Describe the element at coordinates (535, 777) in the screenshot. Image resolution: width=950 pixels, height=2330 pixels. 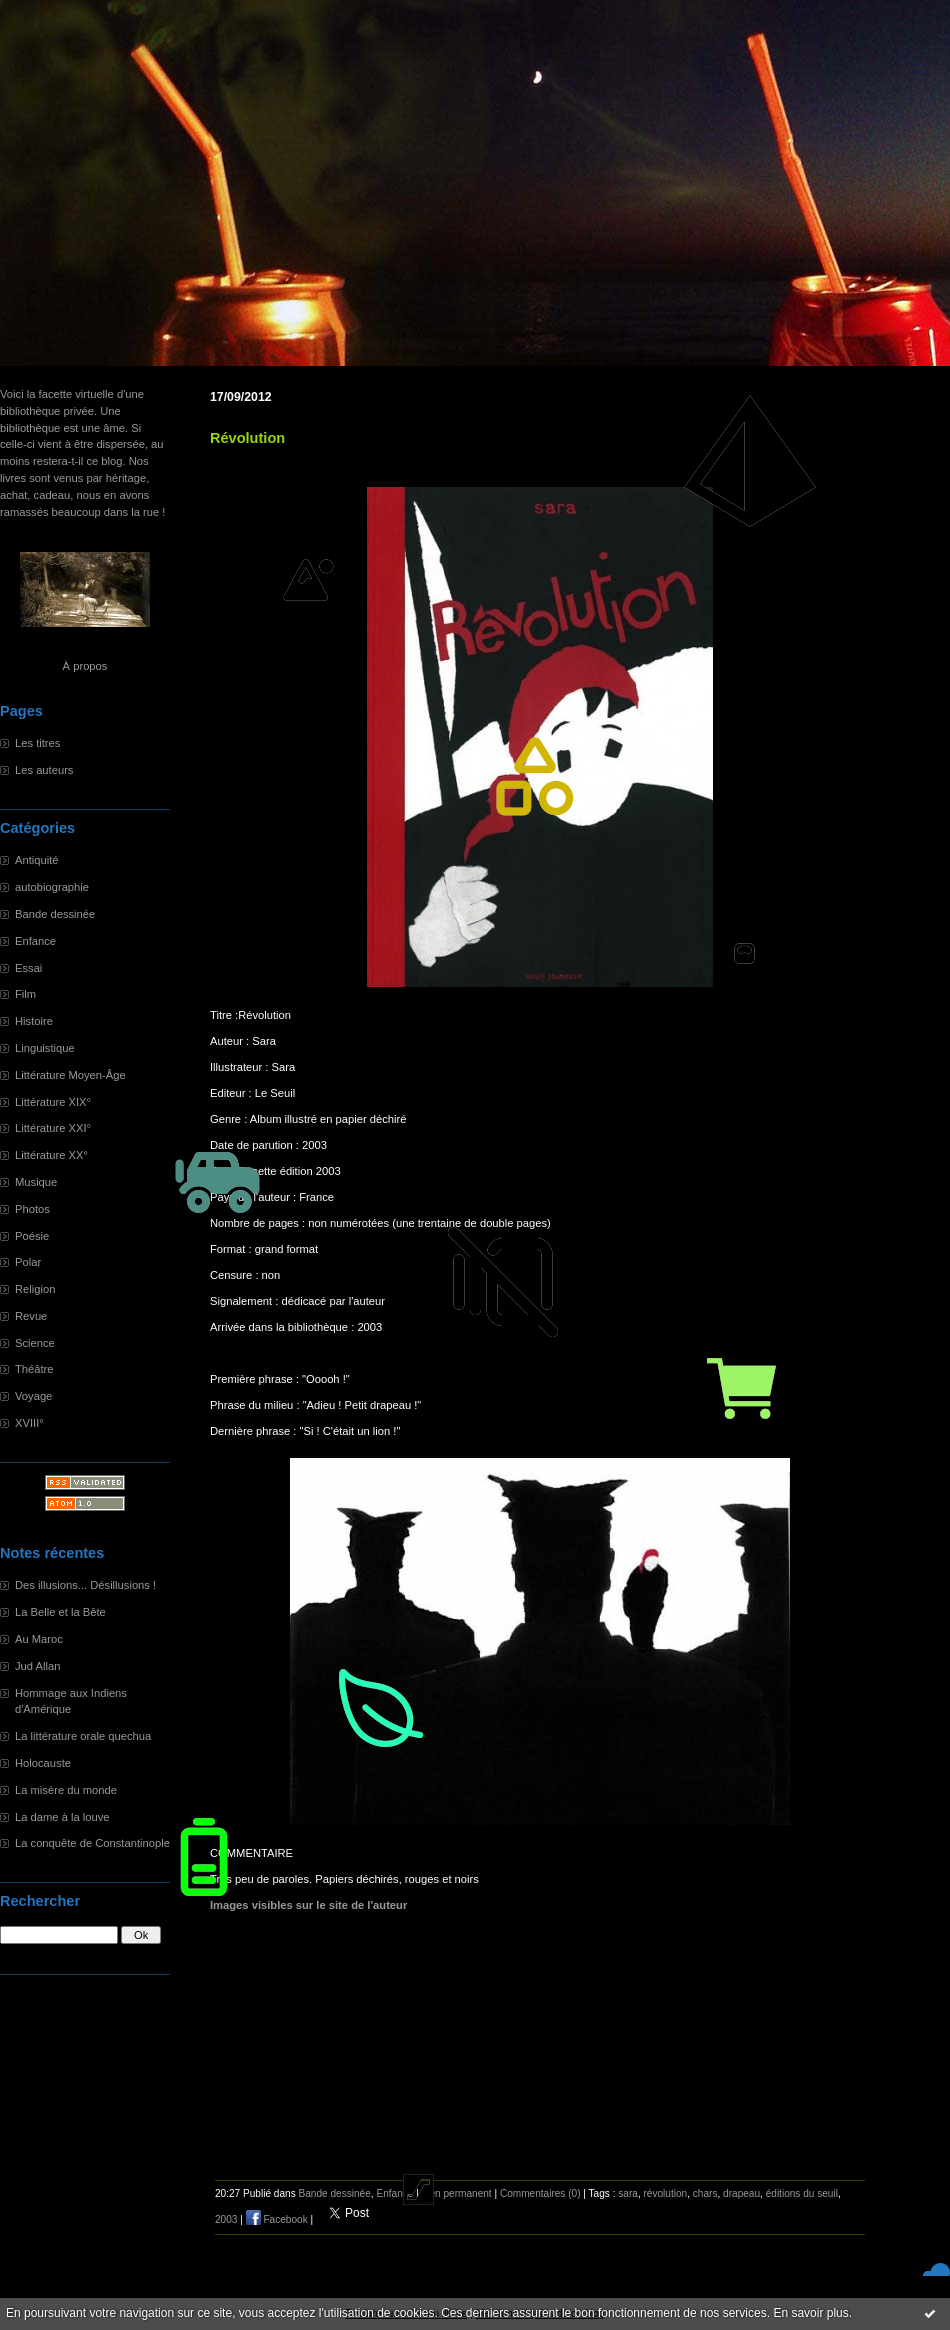
I see `access shape tools or drawing options` at that location.